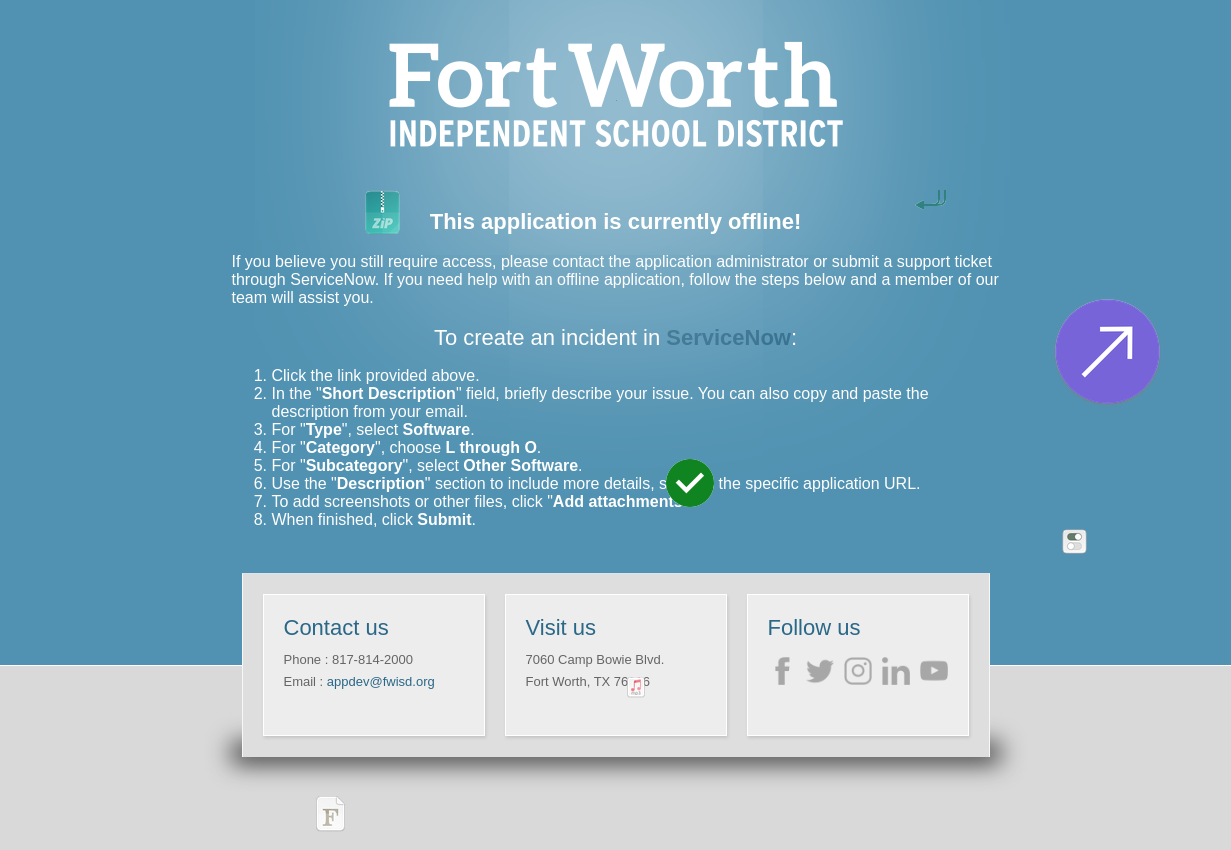 The height and width of the screenshot is (850, 1231). Describe the element at coordinates (636, 687) in the screenshot. I see `an mp3 audio file` at that location.